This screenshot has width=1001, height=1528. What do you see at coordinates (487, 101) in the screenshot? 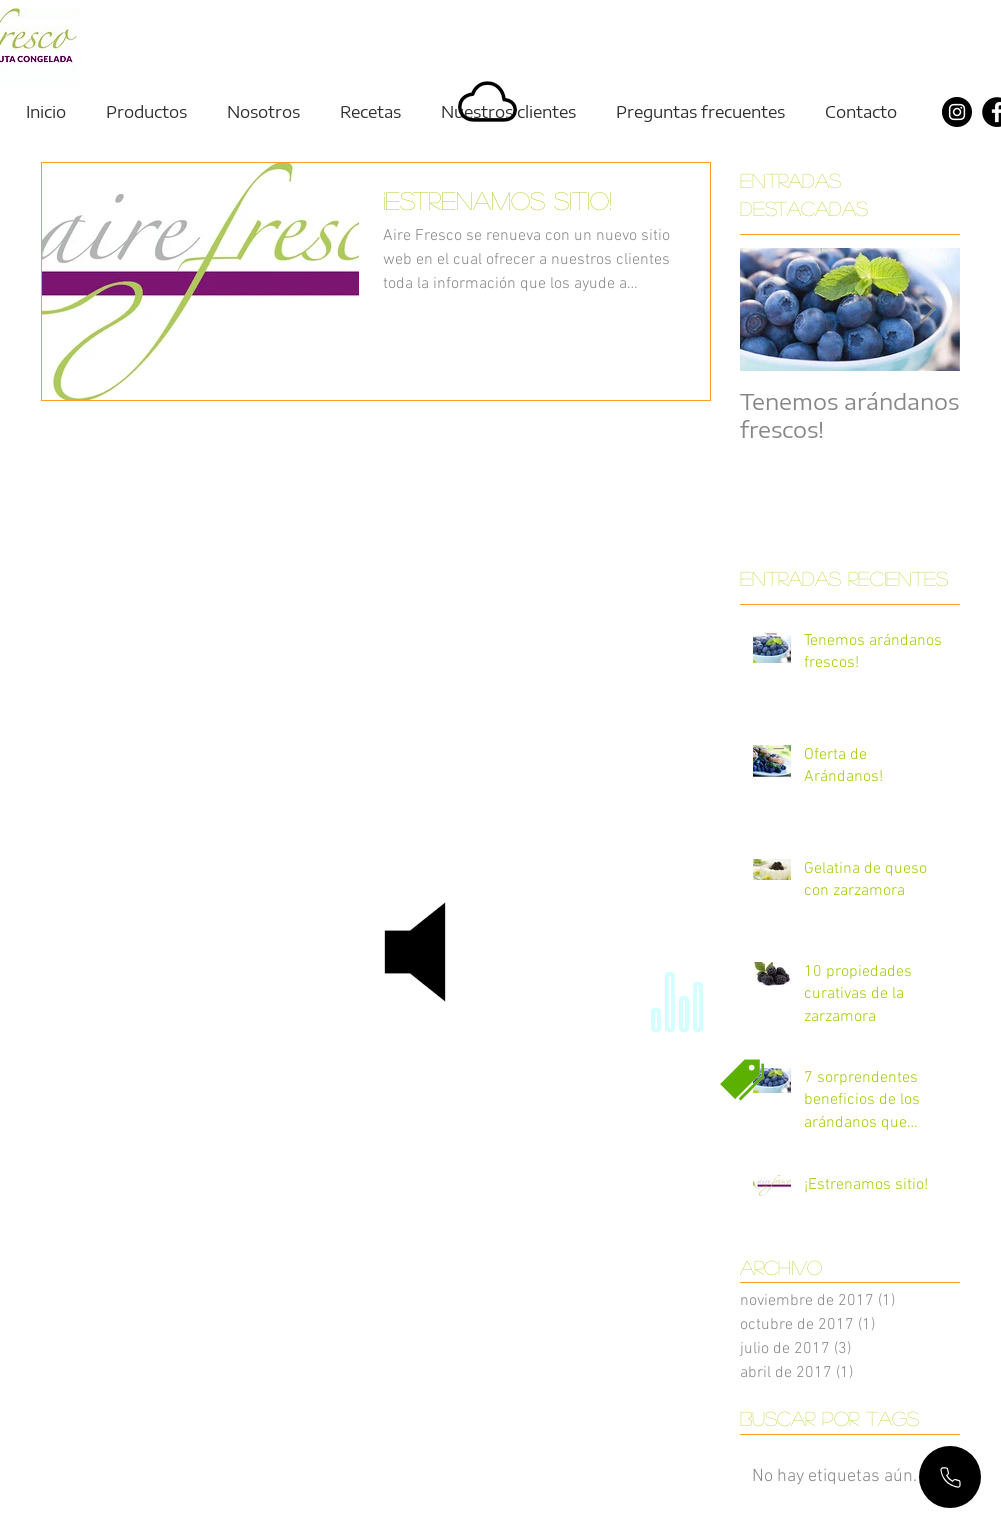
I see `access cloud storage` at bounding box center [487, 101].